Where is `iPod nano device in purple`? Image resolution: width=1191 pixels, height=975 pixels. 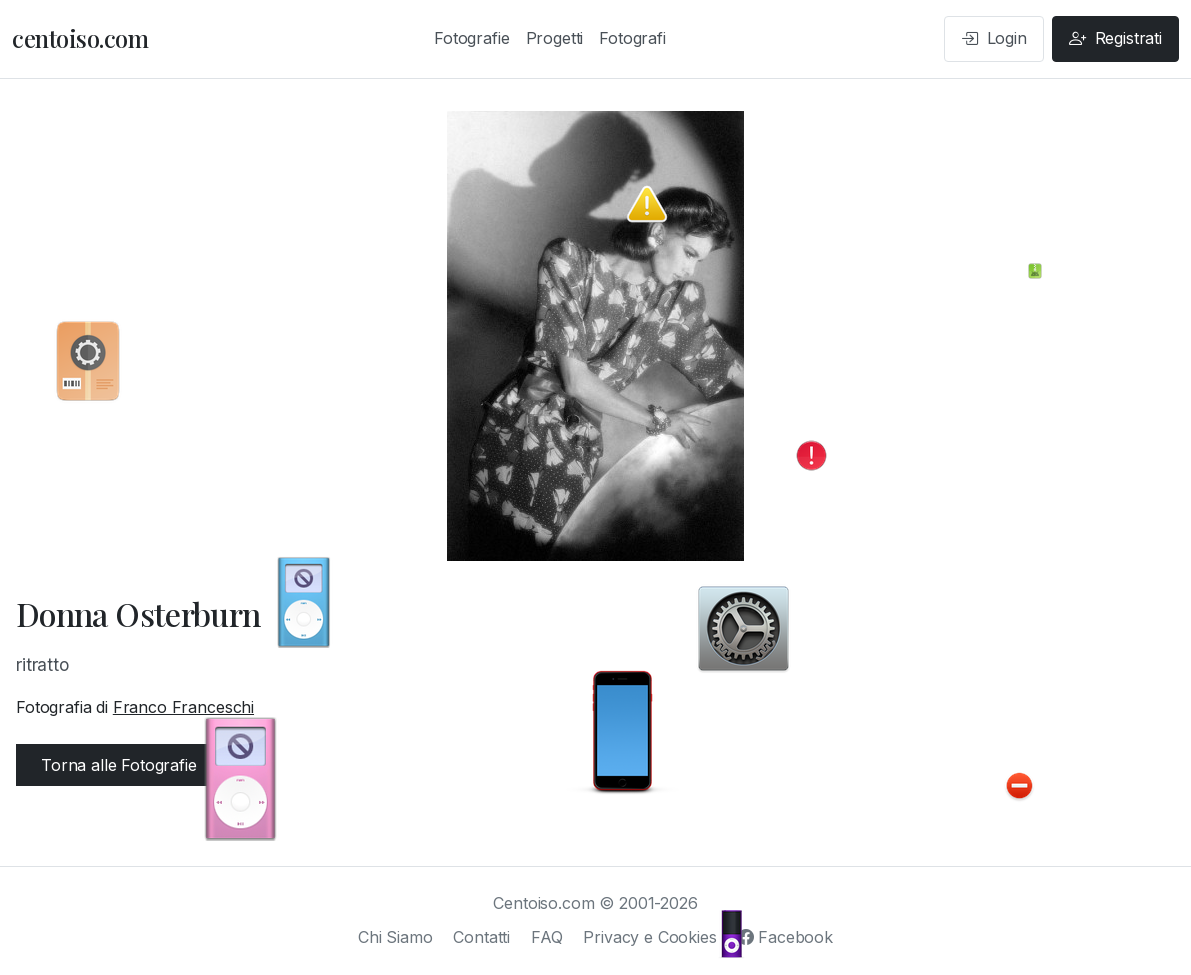
iPod nano device in purple is located at coordinates (731, 934).